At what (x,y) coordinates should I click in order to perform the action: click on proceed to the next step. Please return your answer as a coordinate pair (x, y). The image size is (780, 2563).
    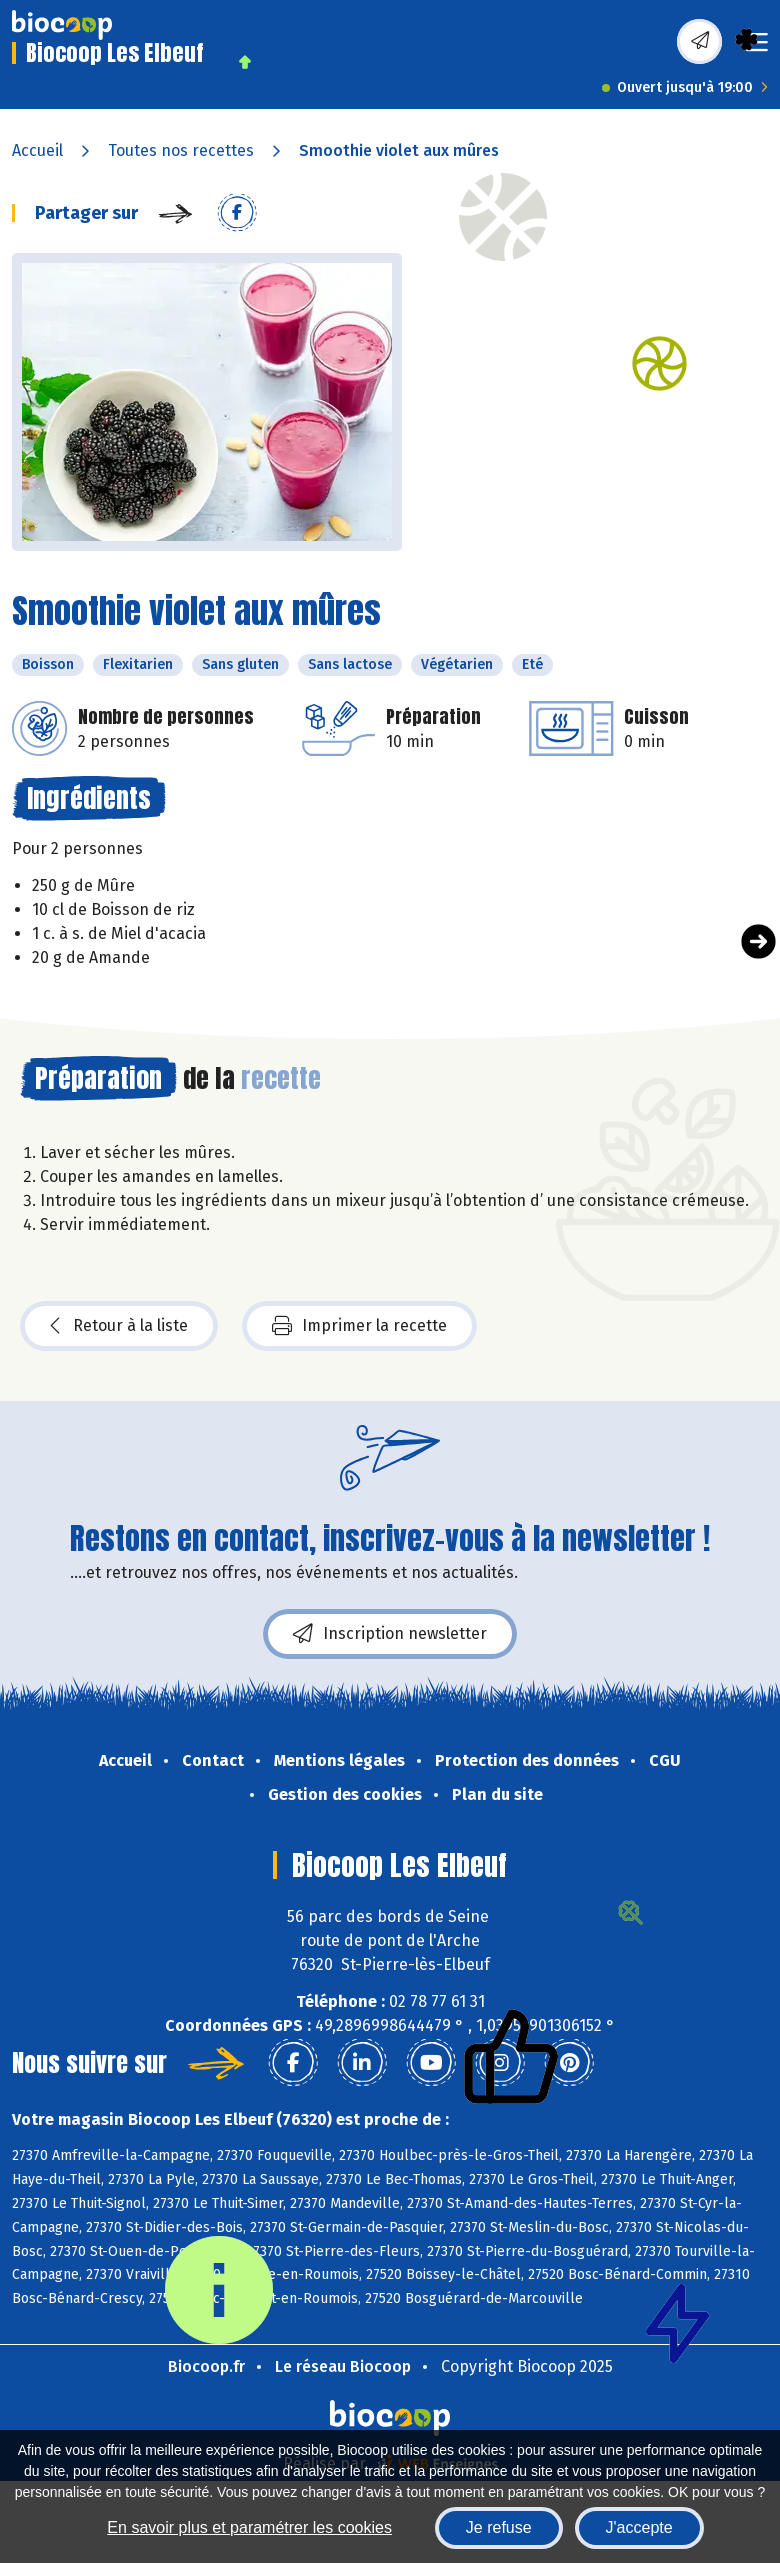
    Looking at the image, I should click on (758, 941).